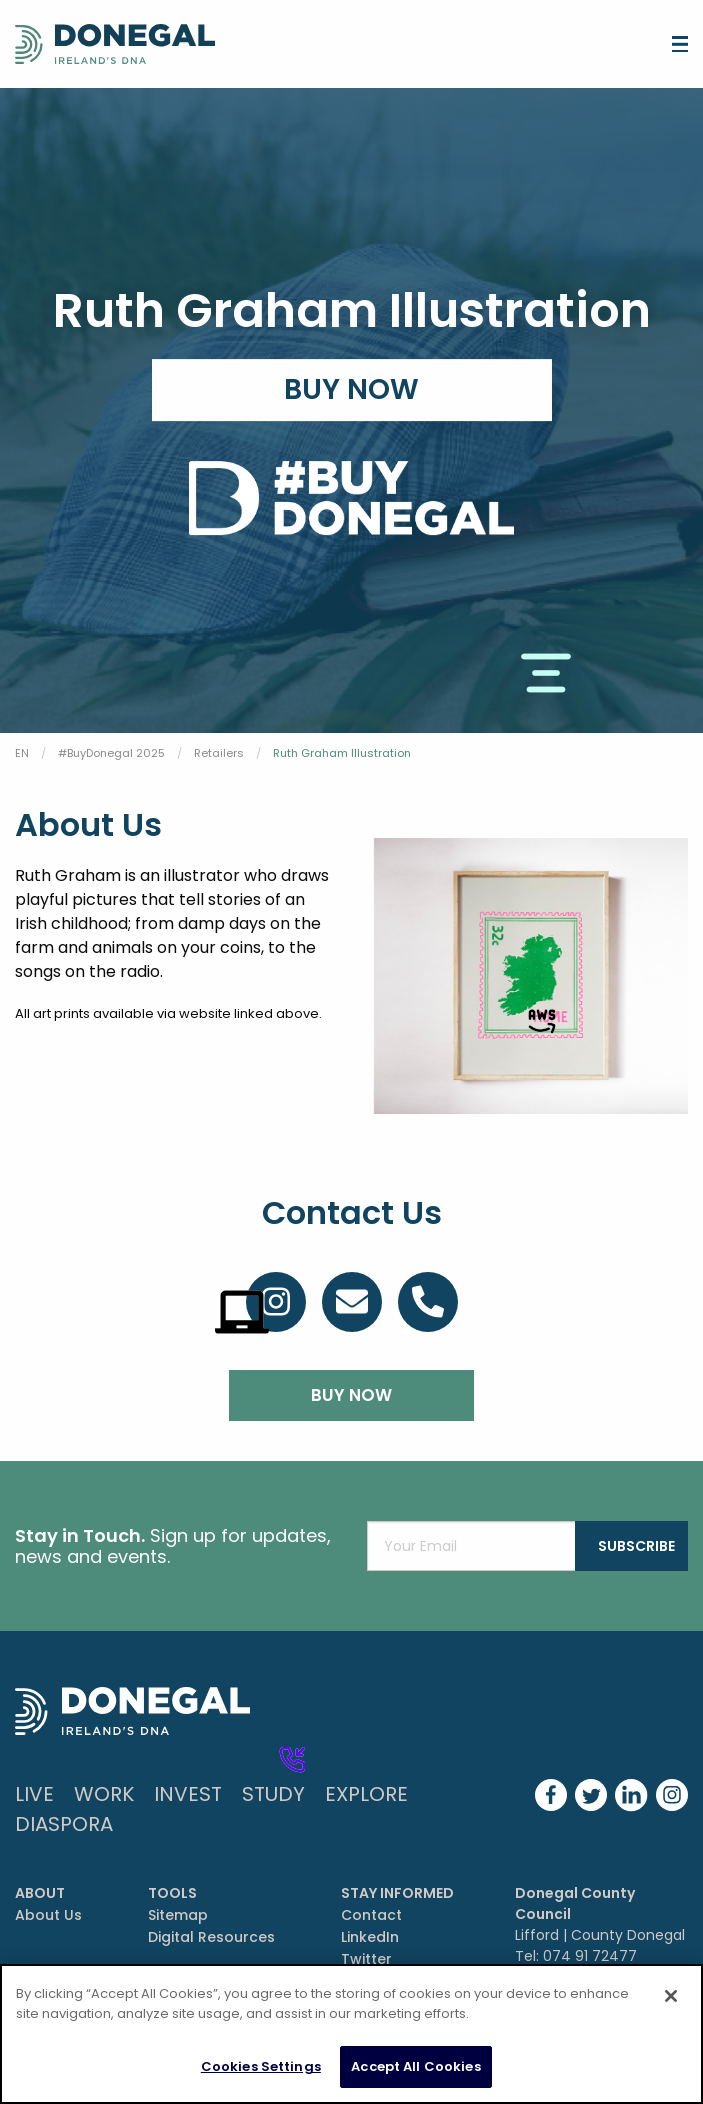 Image resolution: width=703 pixels, height=2104 pixels. I want to click on access laptop or computer settings, so click(242, 1312).